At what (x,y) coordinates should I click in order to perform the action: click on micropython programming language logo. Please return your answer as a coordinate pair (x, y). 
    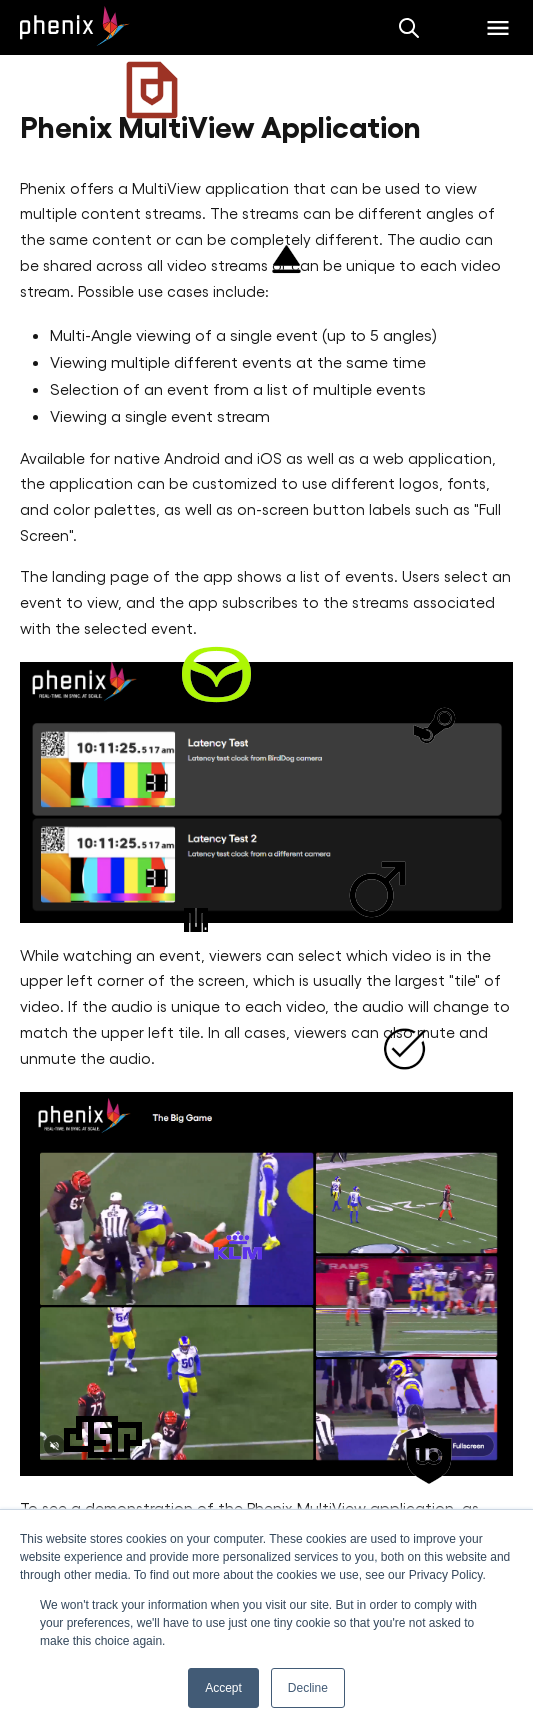
    Looking at the image, I should click on (196, 920).